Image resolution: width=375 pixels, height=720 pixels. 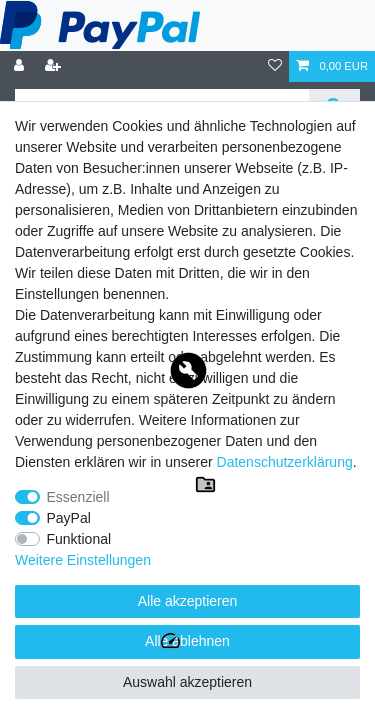 What do you see at coordinates (170, 640) in the screenshot?
I see `adjust playback speed` at bounding box center [170, 640].